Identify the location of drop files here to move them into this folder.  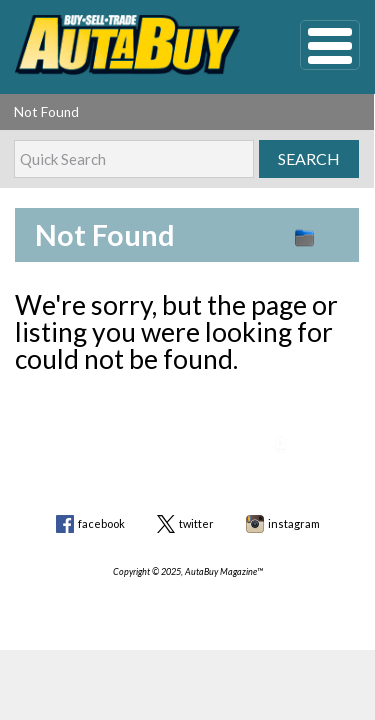
(304, 237).